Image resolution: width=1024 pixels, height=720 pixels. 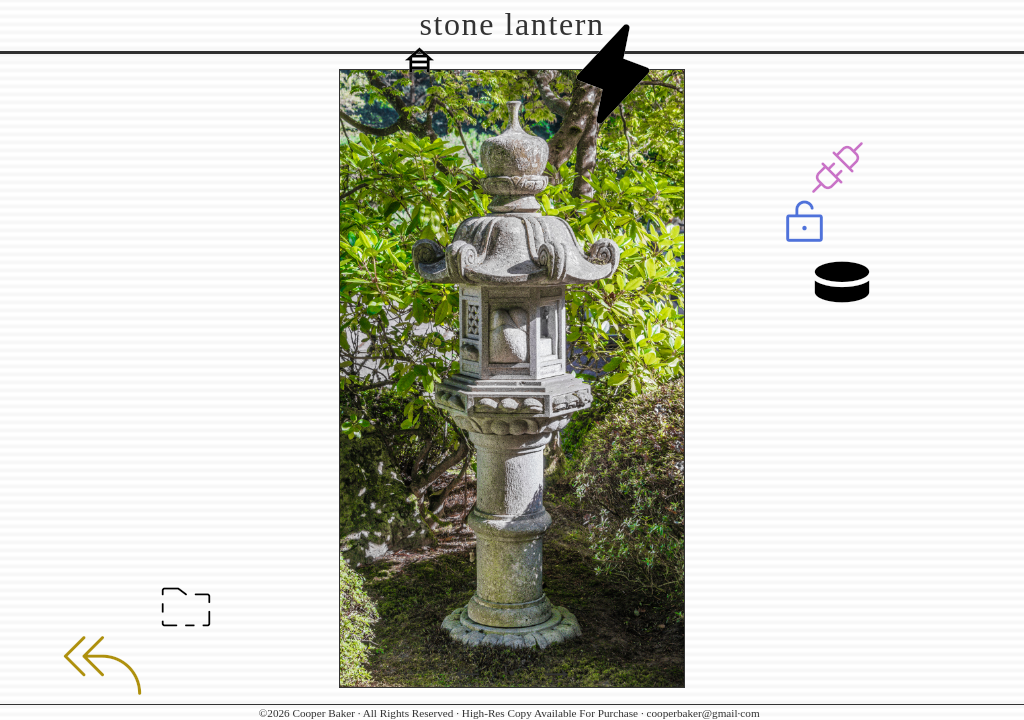 What do you see at coordinates (186, 606) in the screenshot?
I see `empty or placeholder folder` at bounding box center [186, 606].